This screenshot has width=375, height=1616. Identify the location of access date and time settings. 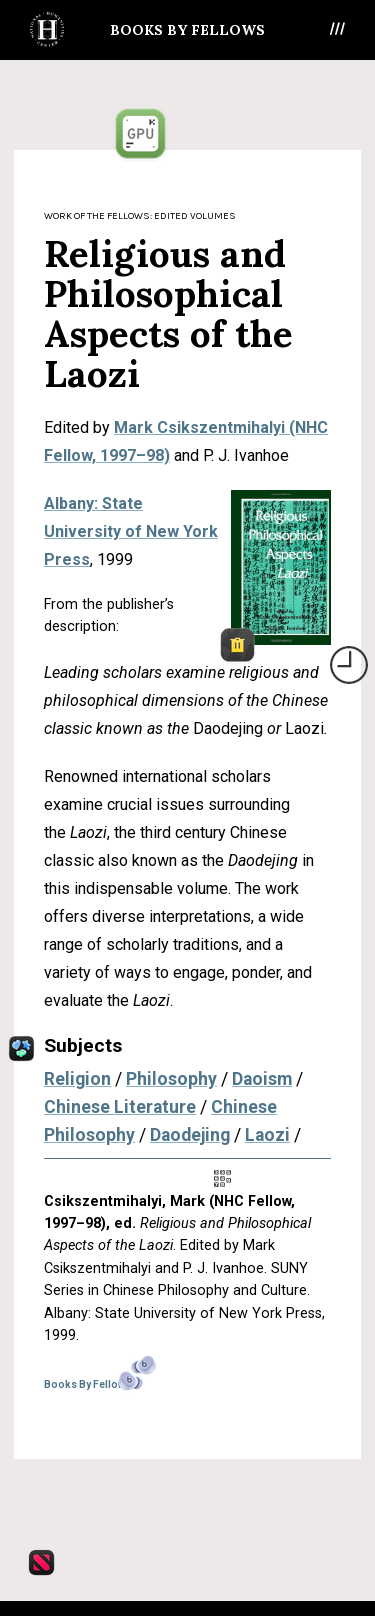
(349, 665).